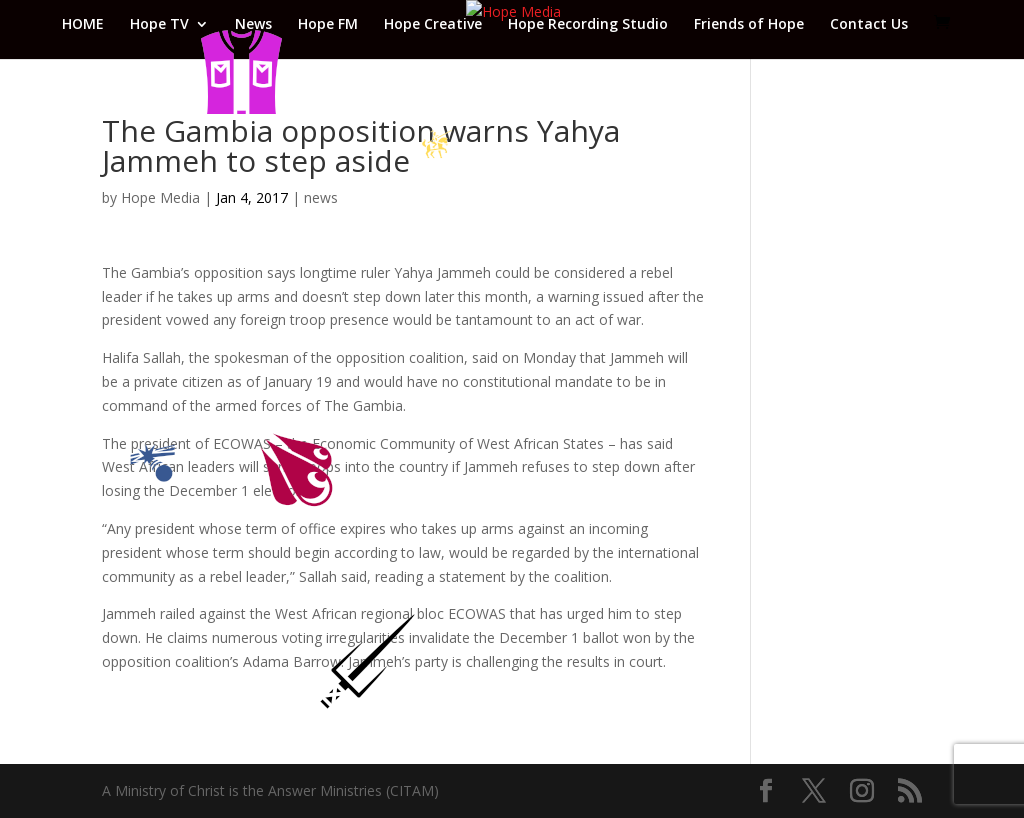 This screenshot has height=818, width=1024. I want to click on select sai weapon in game inventory, so click(367, 661).